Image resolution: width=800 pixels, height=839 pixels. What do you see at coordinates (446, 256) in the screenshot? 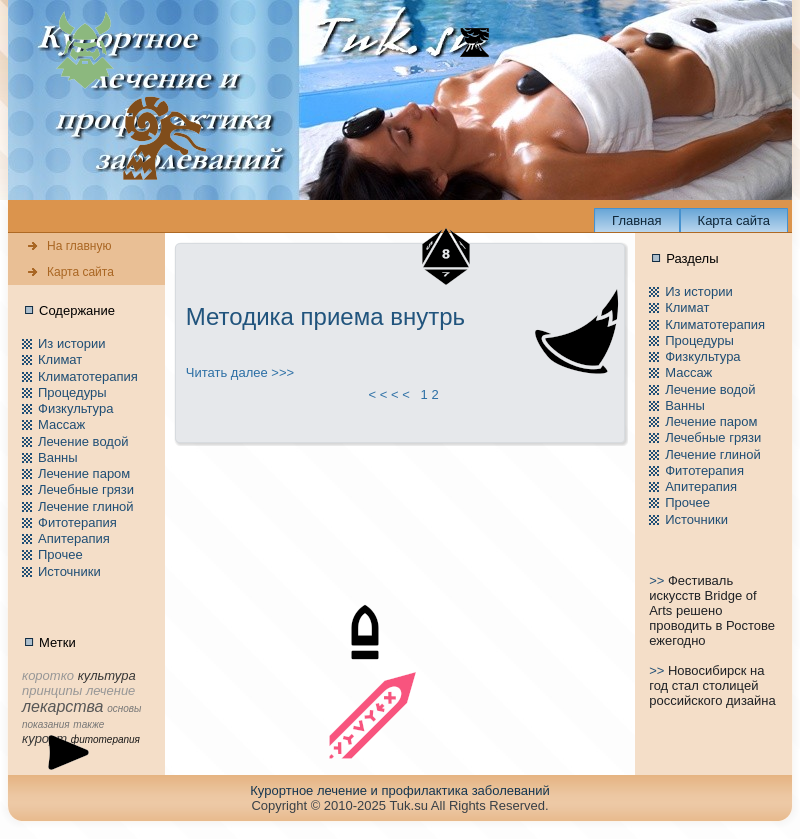
I see `roll a d8 die in-game` at bounding box center [446, 256].